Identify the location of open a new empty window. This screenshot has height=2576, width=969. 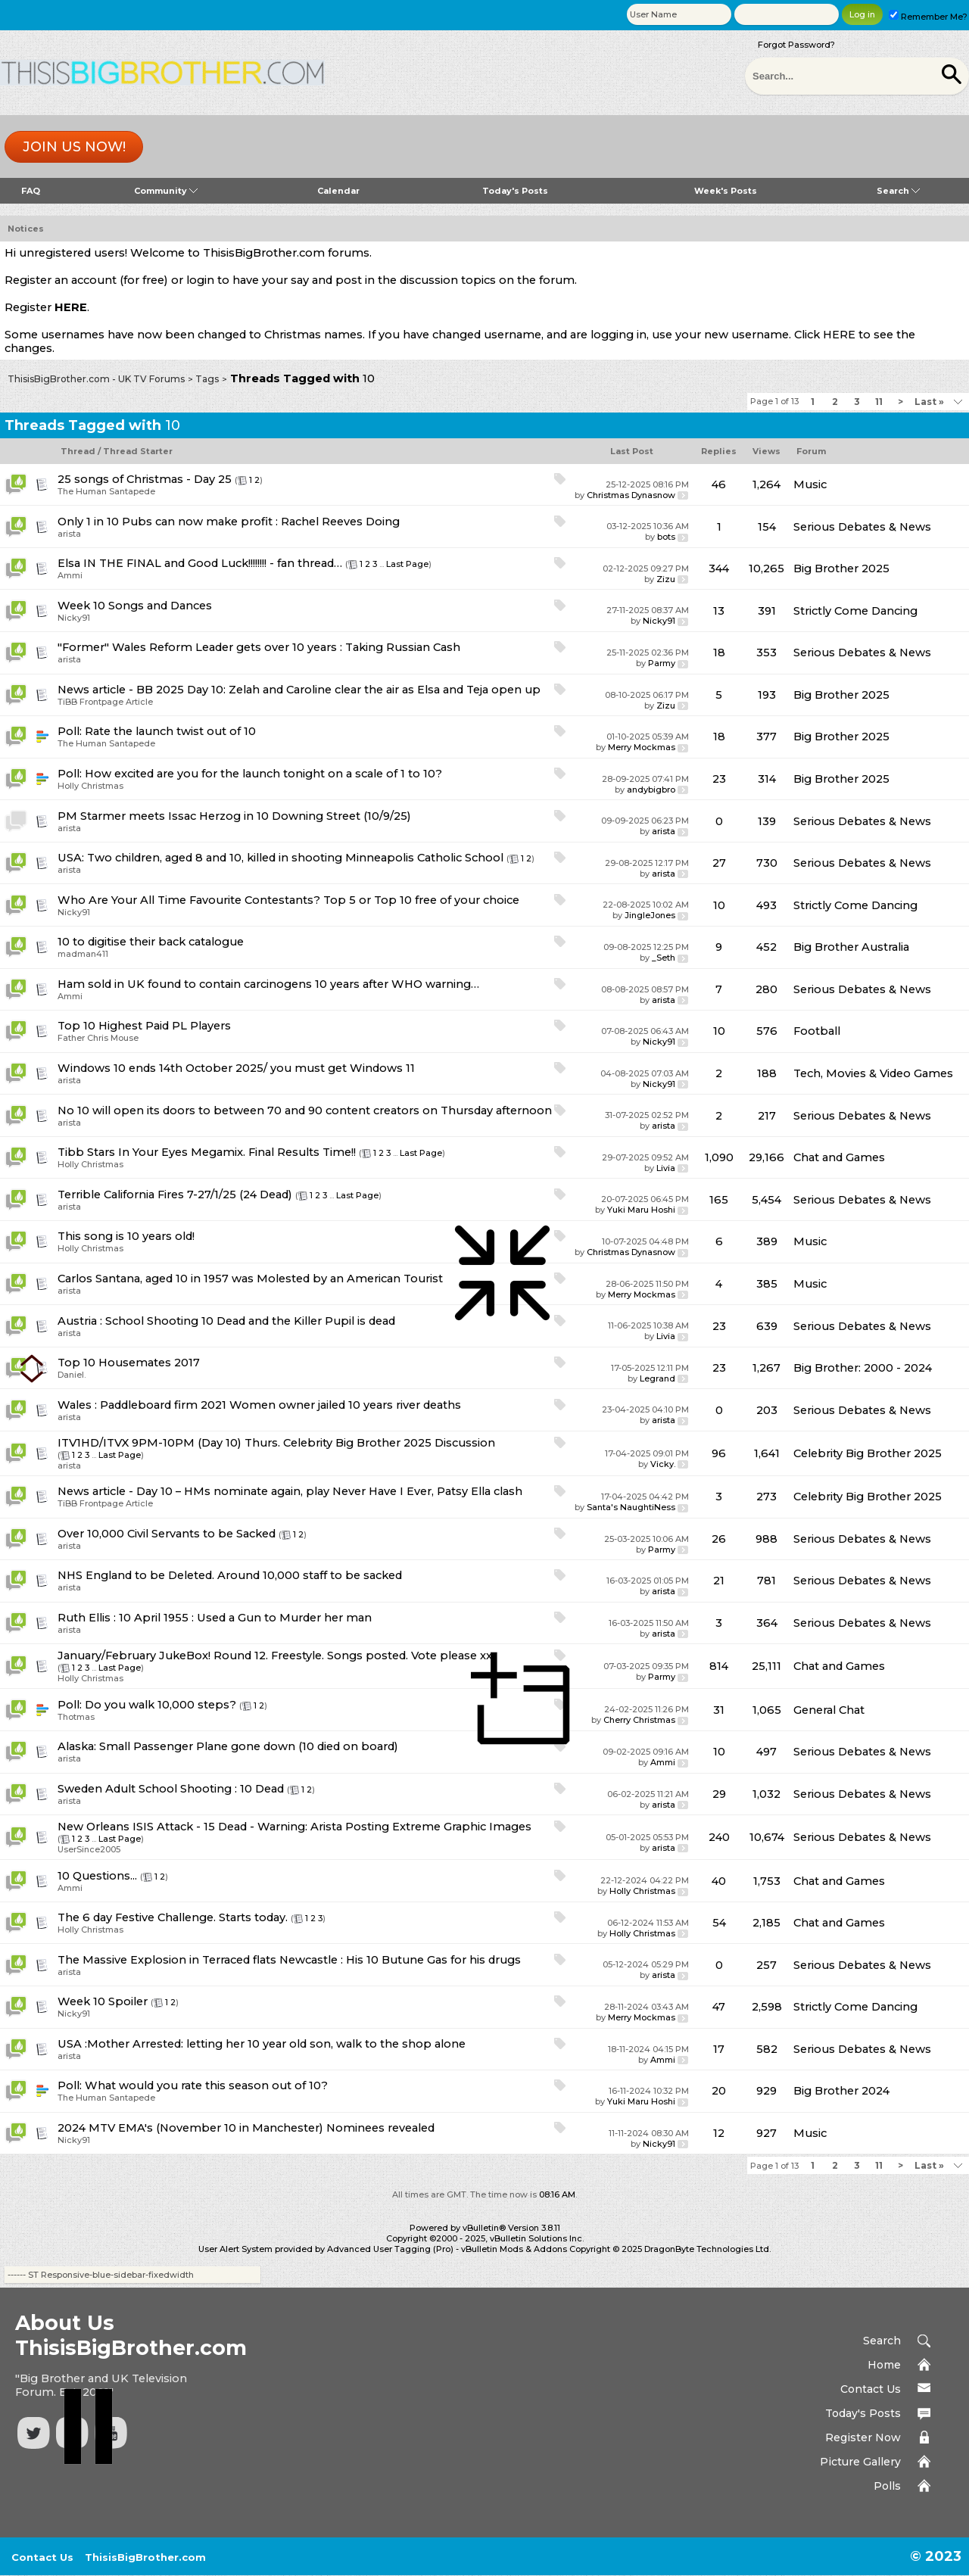
(523, 1698).